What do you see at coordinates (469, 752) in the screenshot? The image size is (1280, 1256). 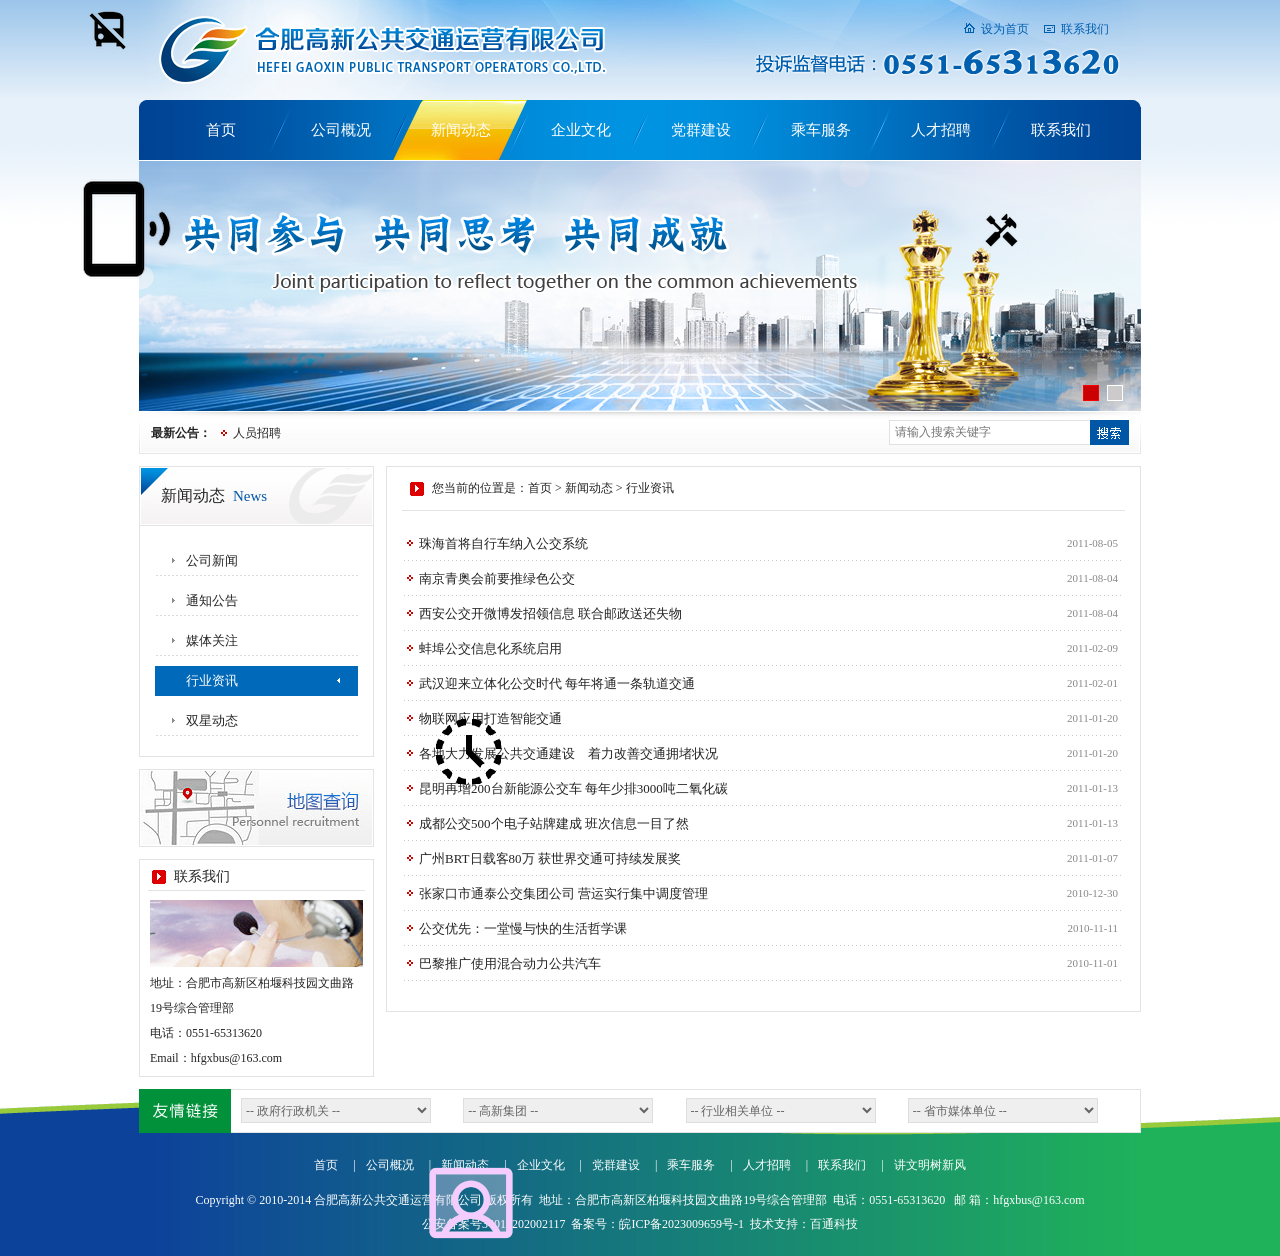 I see `indicates history tracking is disabled` at bounding box center [469, 752].